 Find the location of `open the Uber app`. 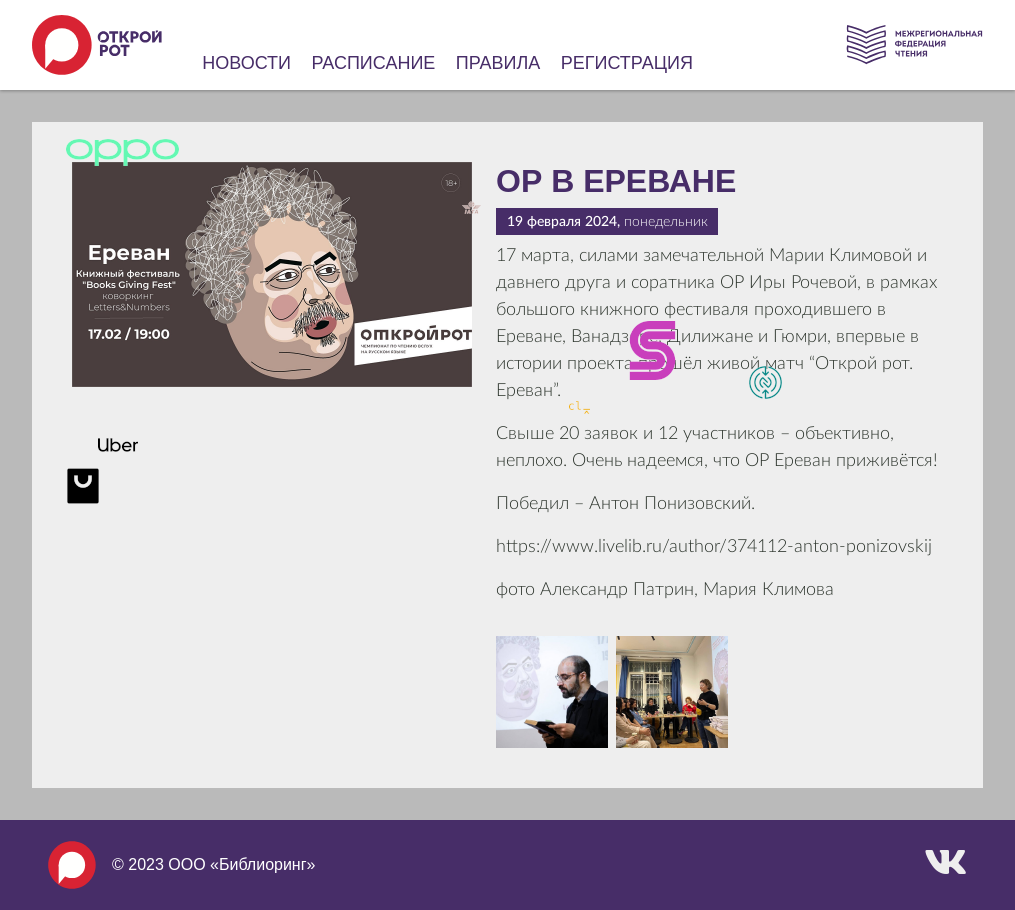

open the Uber app is located at coordinates (118, 445).